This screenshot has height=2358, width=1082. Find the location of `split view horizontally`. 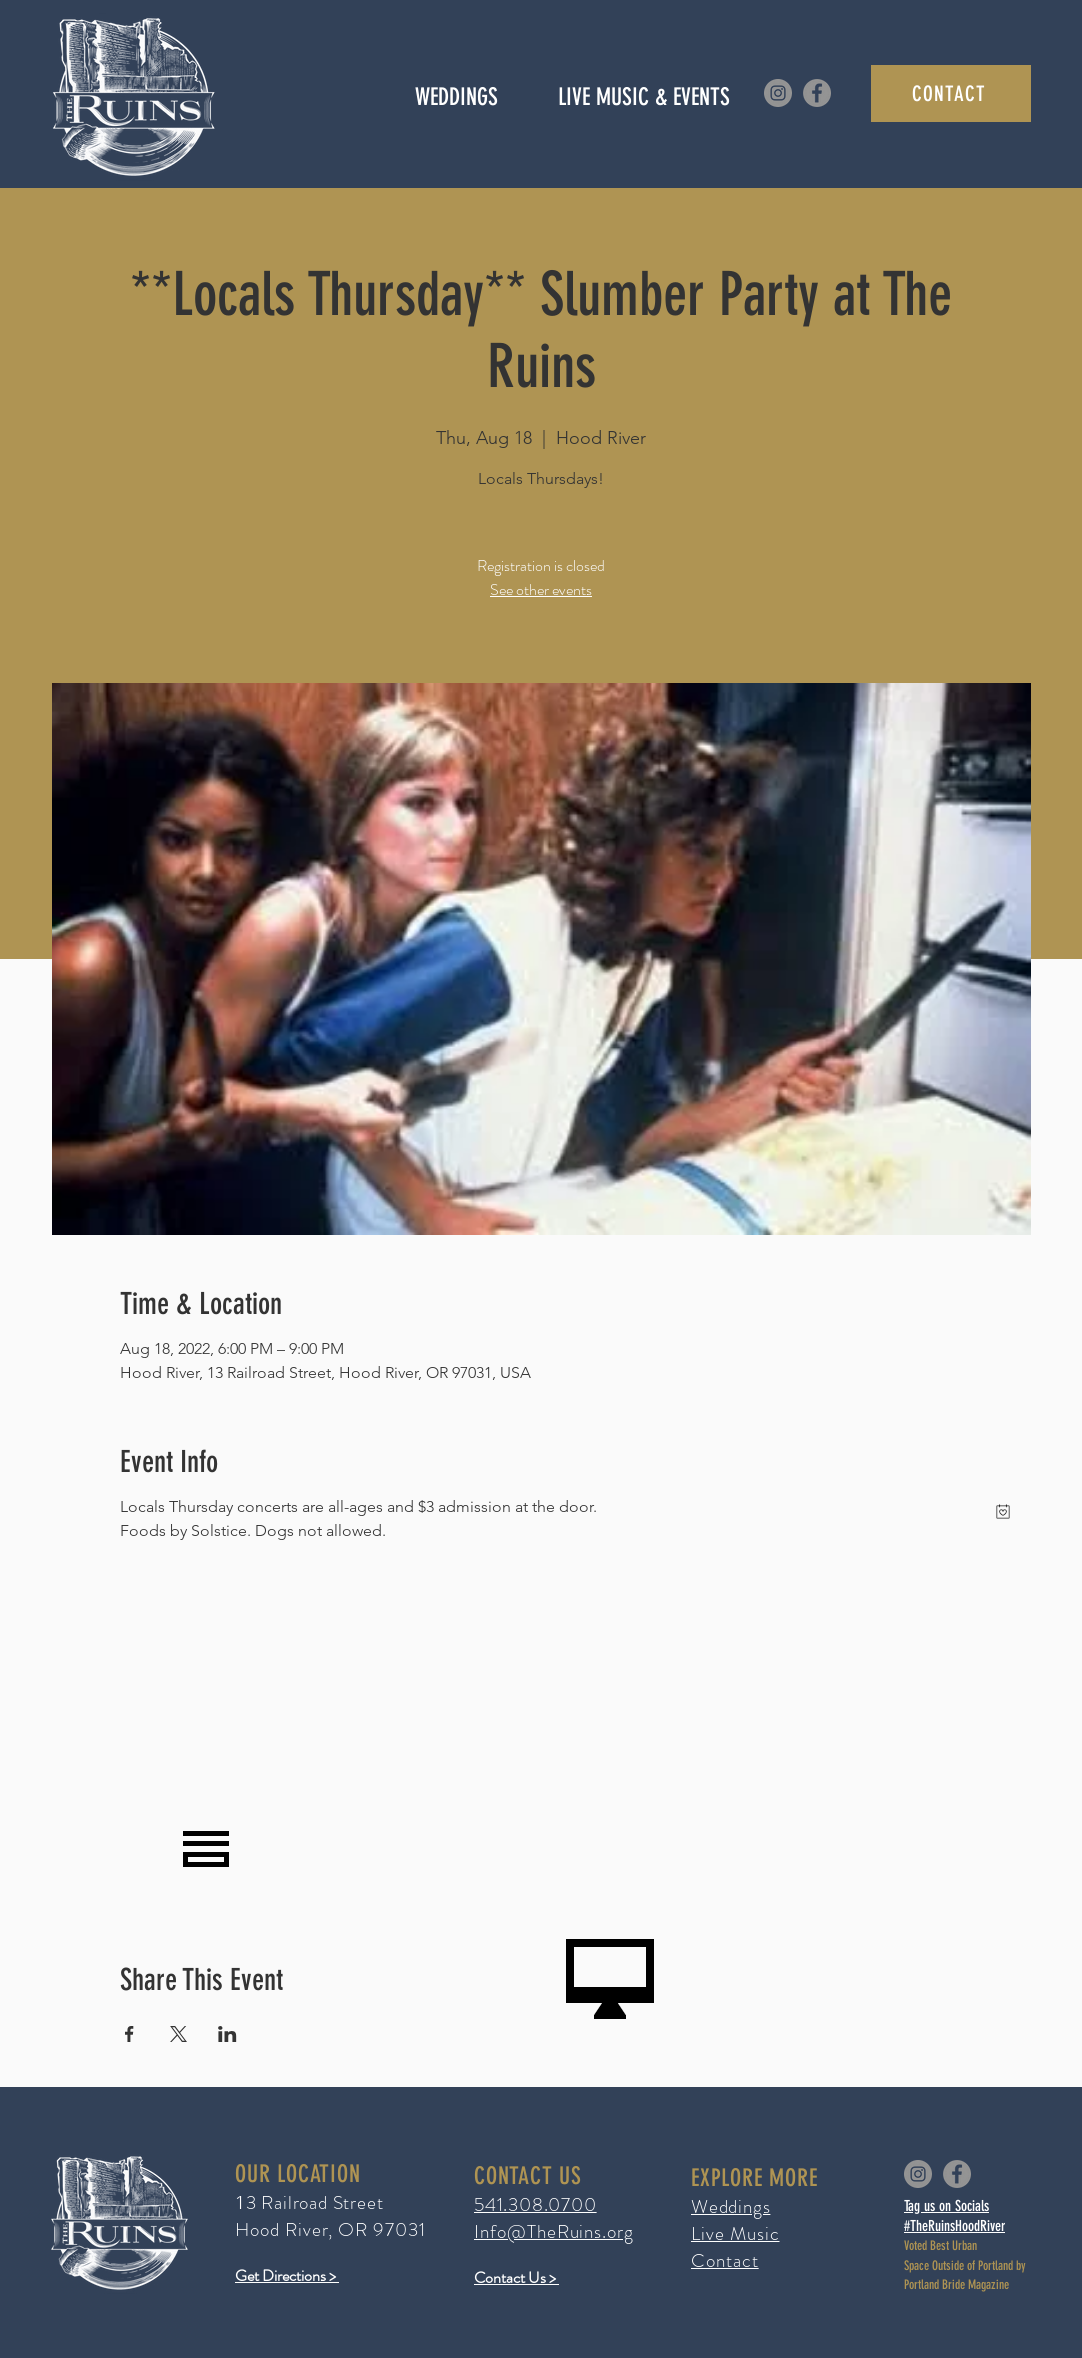

split view horizontally is located at coordinates (206, 1849).